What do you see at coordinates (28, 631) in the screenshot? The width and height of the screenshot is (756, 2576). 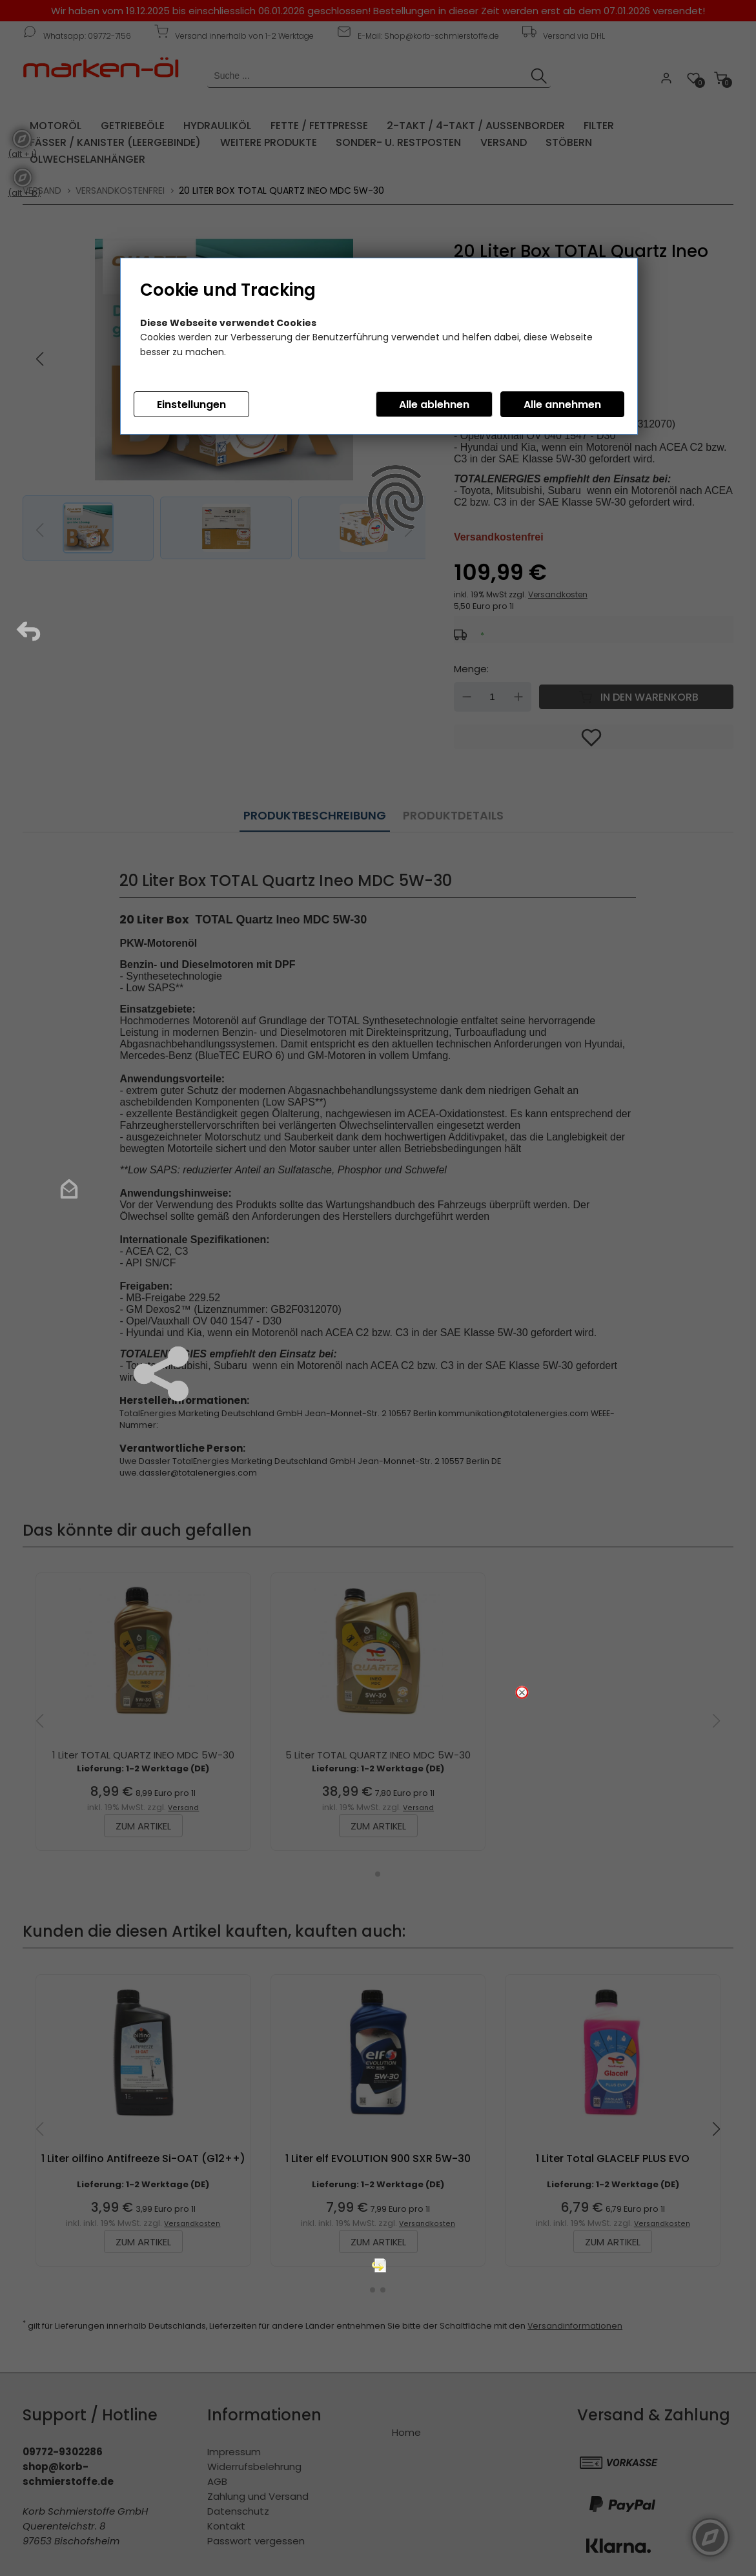 I see `redo last action (right-to-left interface)` at bounding box center [28, 631].